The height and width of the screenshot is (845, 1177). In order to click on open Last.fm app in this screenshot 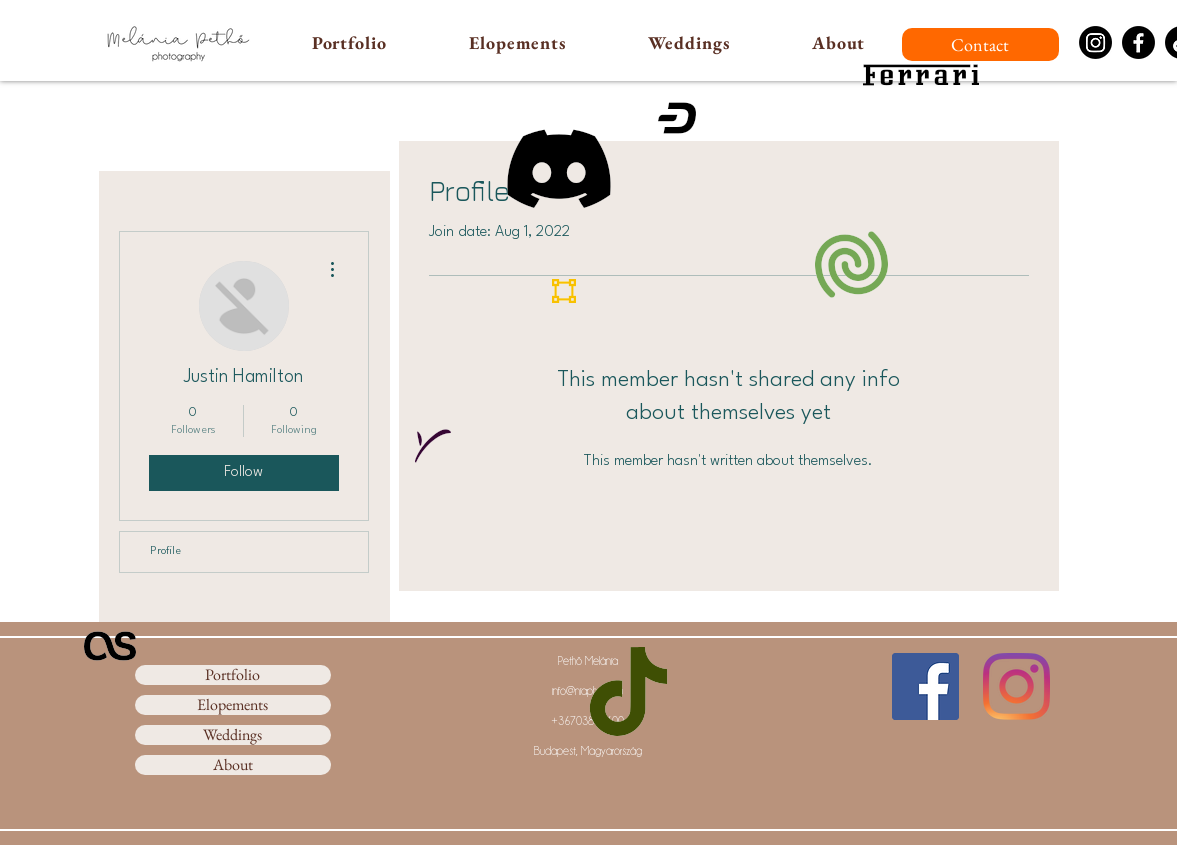, I will do `click(110, 646)`.